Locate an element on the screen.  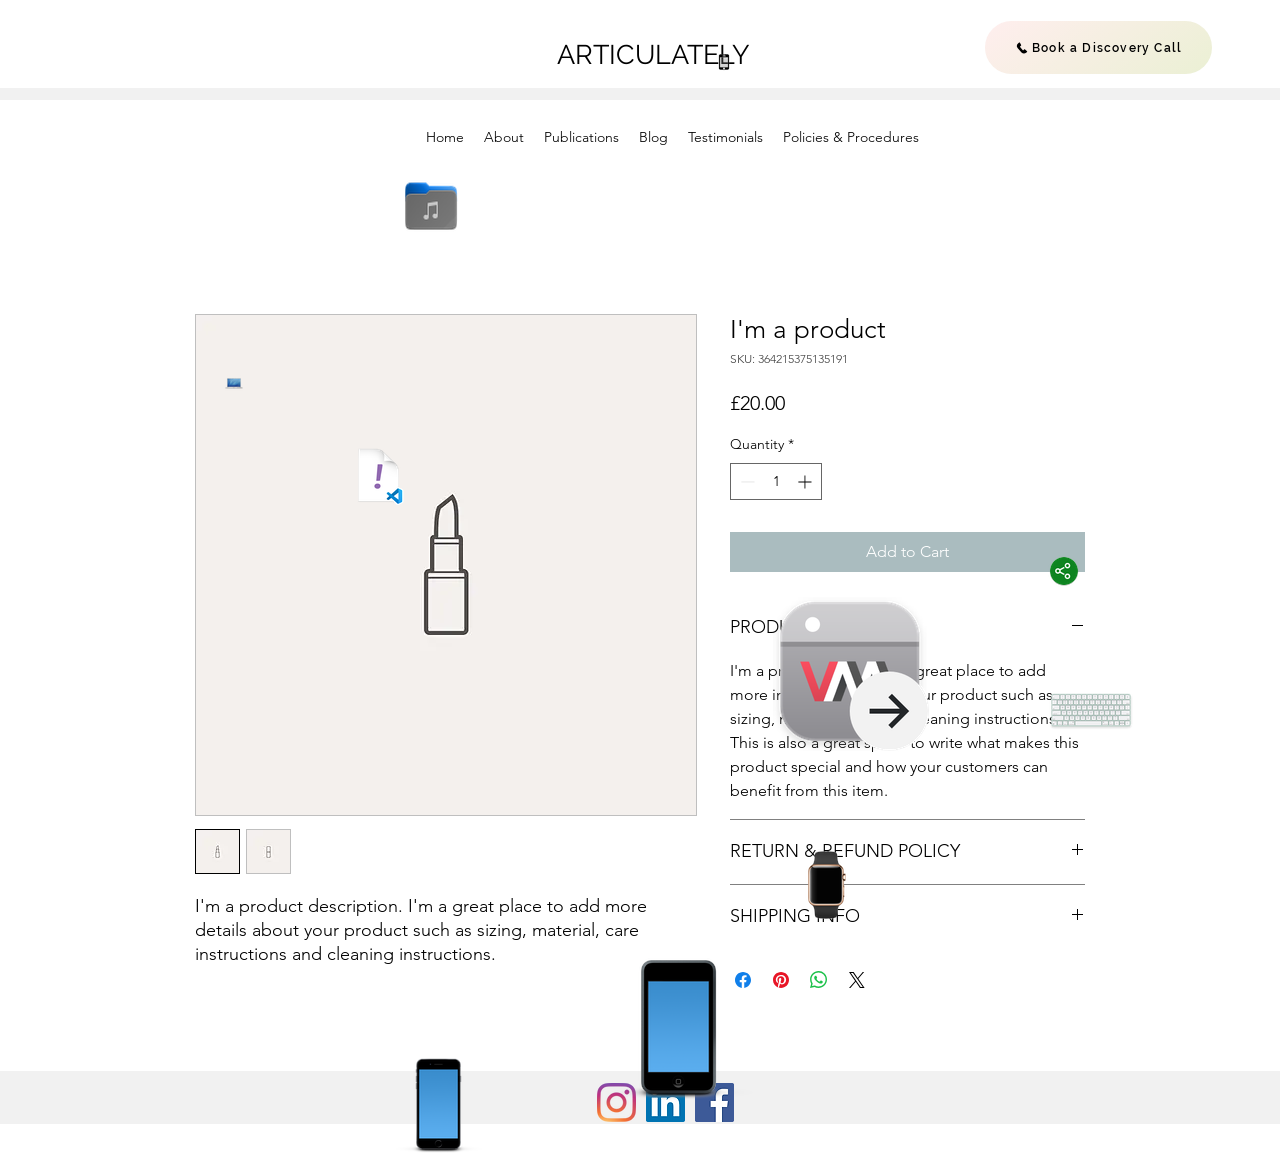
yaml file type in Visual Studio Code is located at coordinates (378, 476).